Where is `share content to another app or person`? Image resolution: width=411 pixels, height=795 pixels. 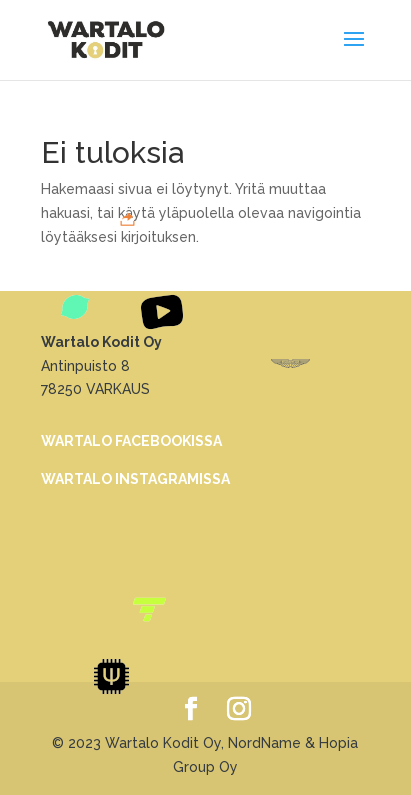
share content to another app or person is located at coordinates (127, 219).